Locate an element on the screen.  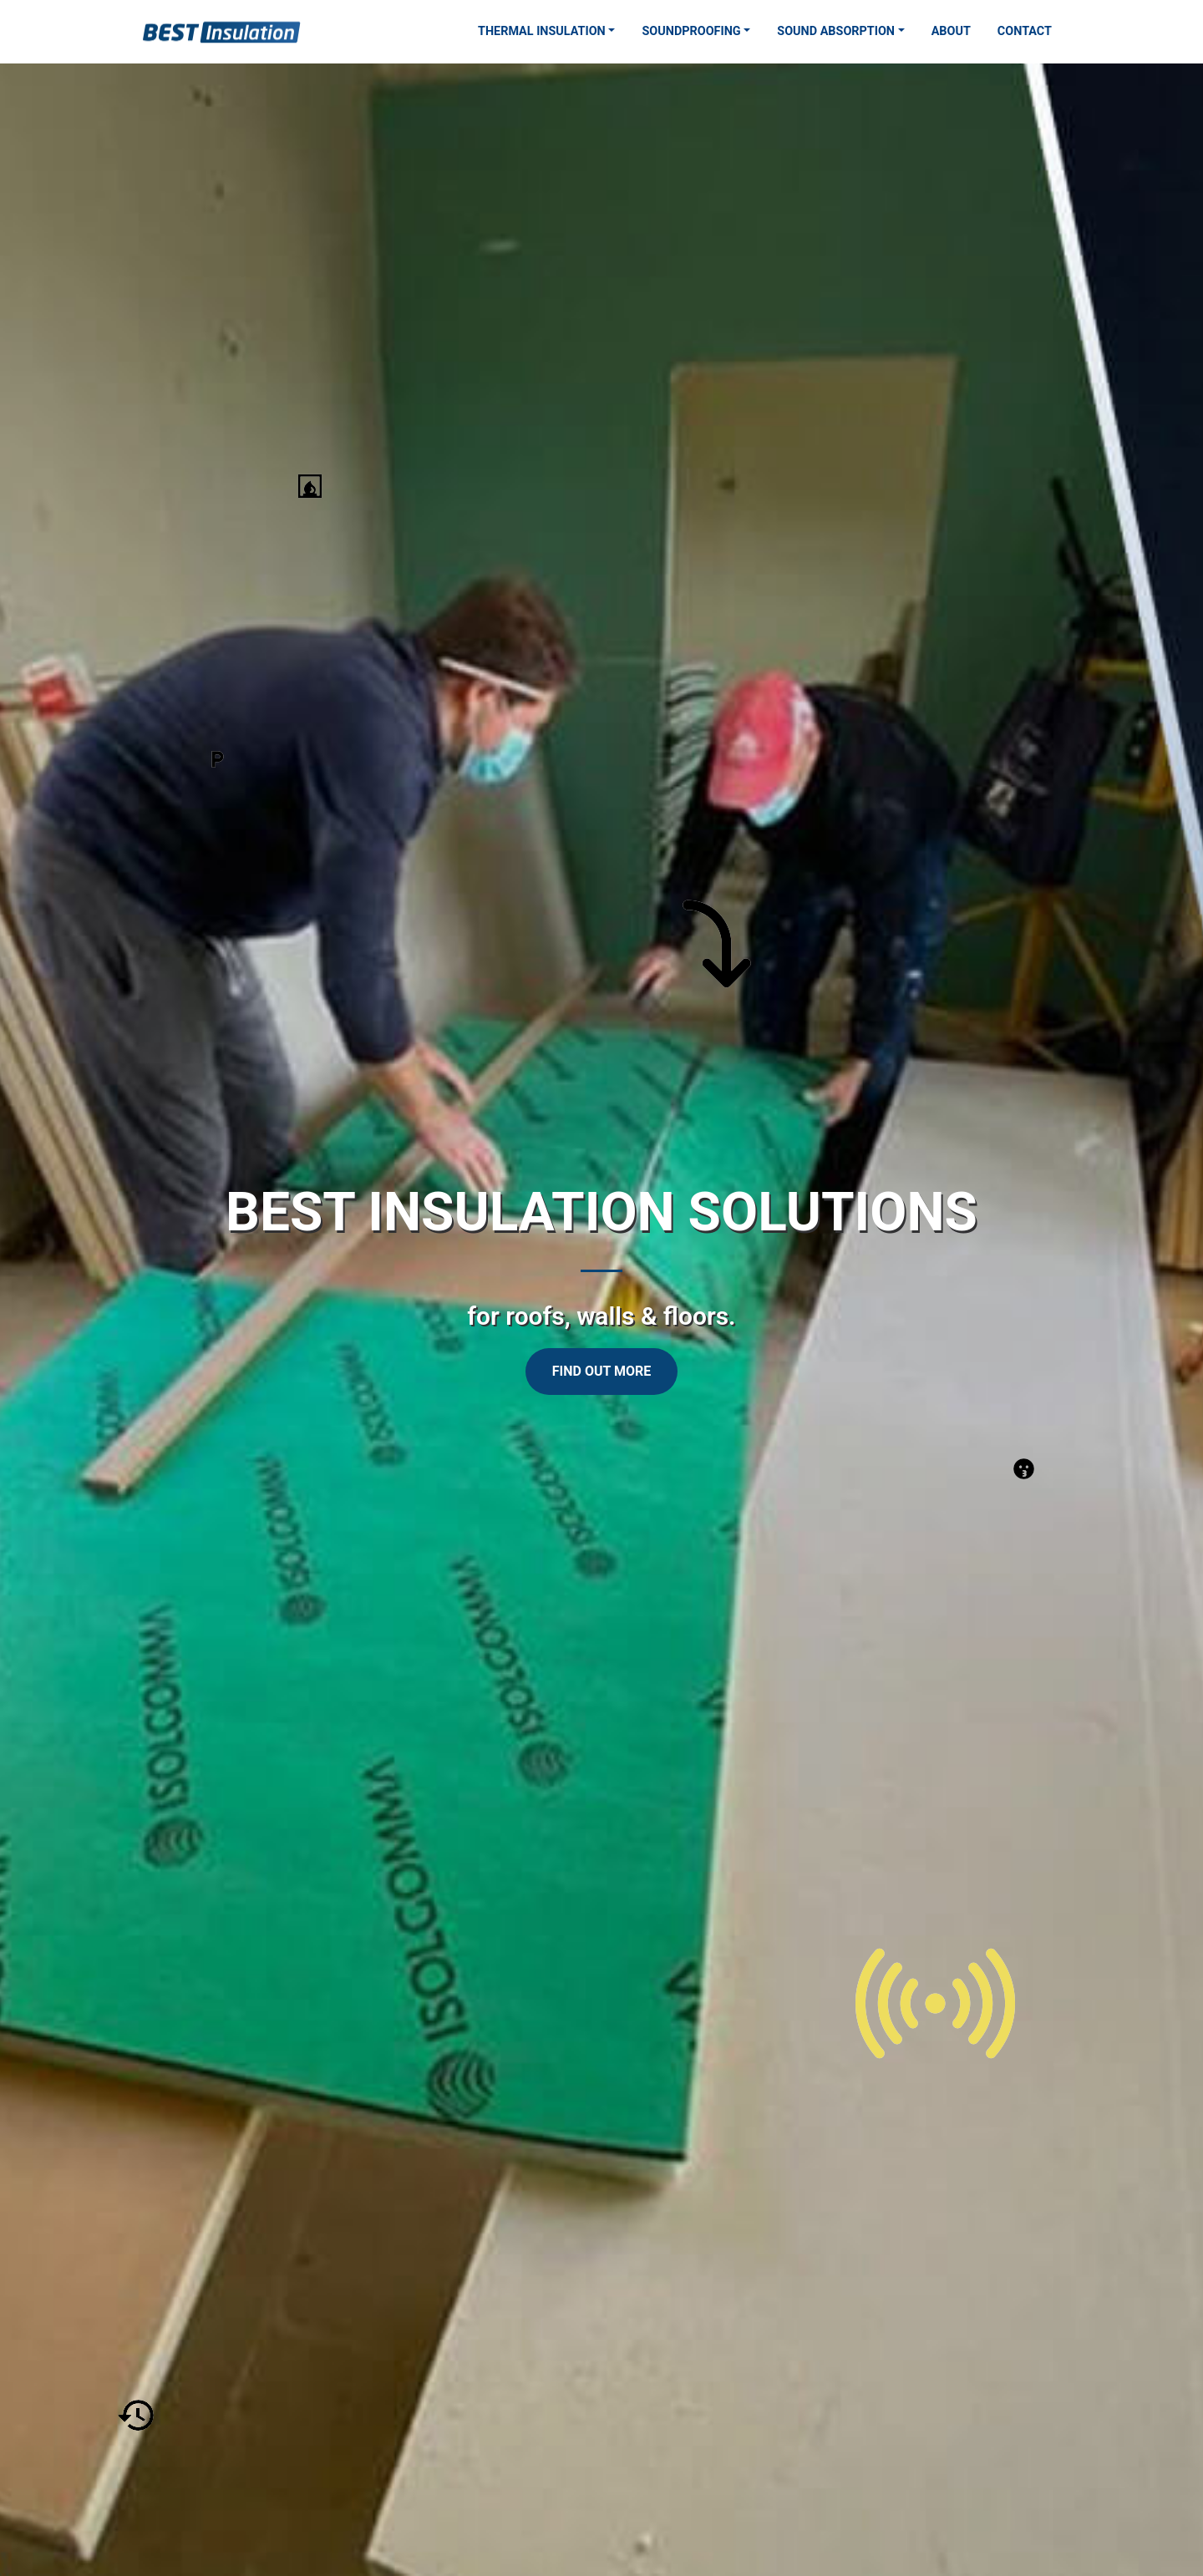
find nearby parking locations is located at coordinates (217, 759).